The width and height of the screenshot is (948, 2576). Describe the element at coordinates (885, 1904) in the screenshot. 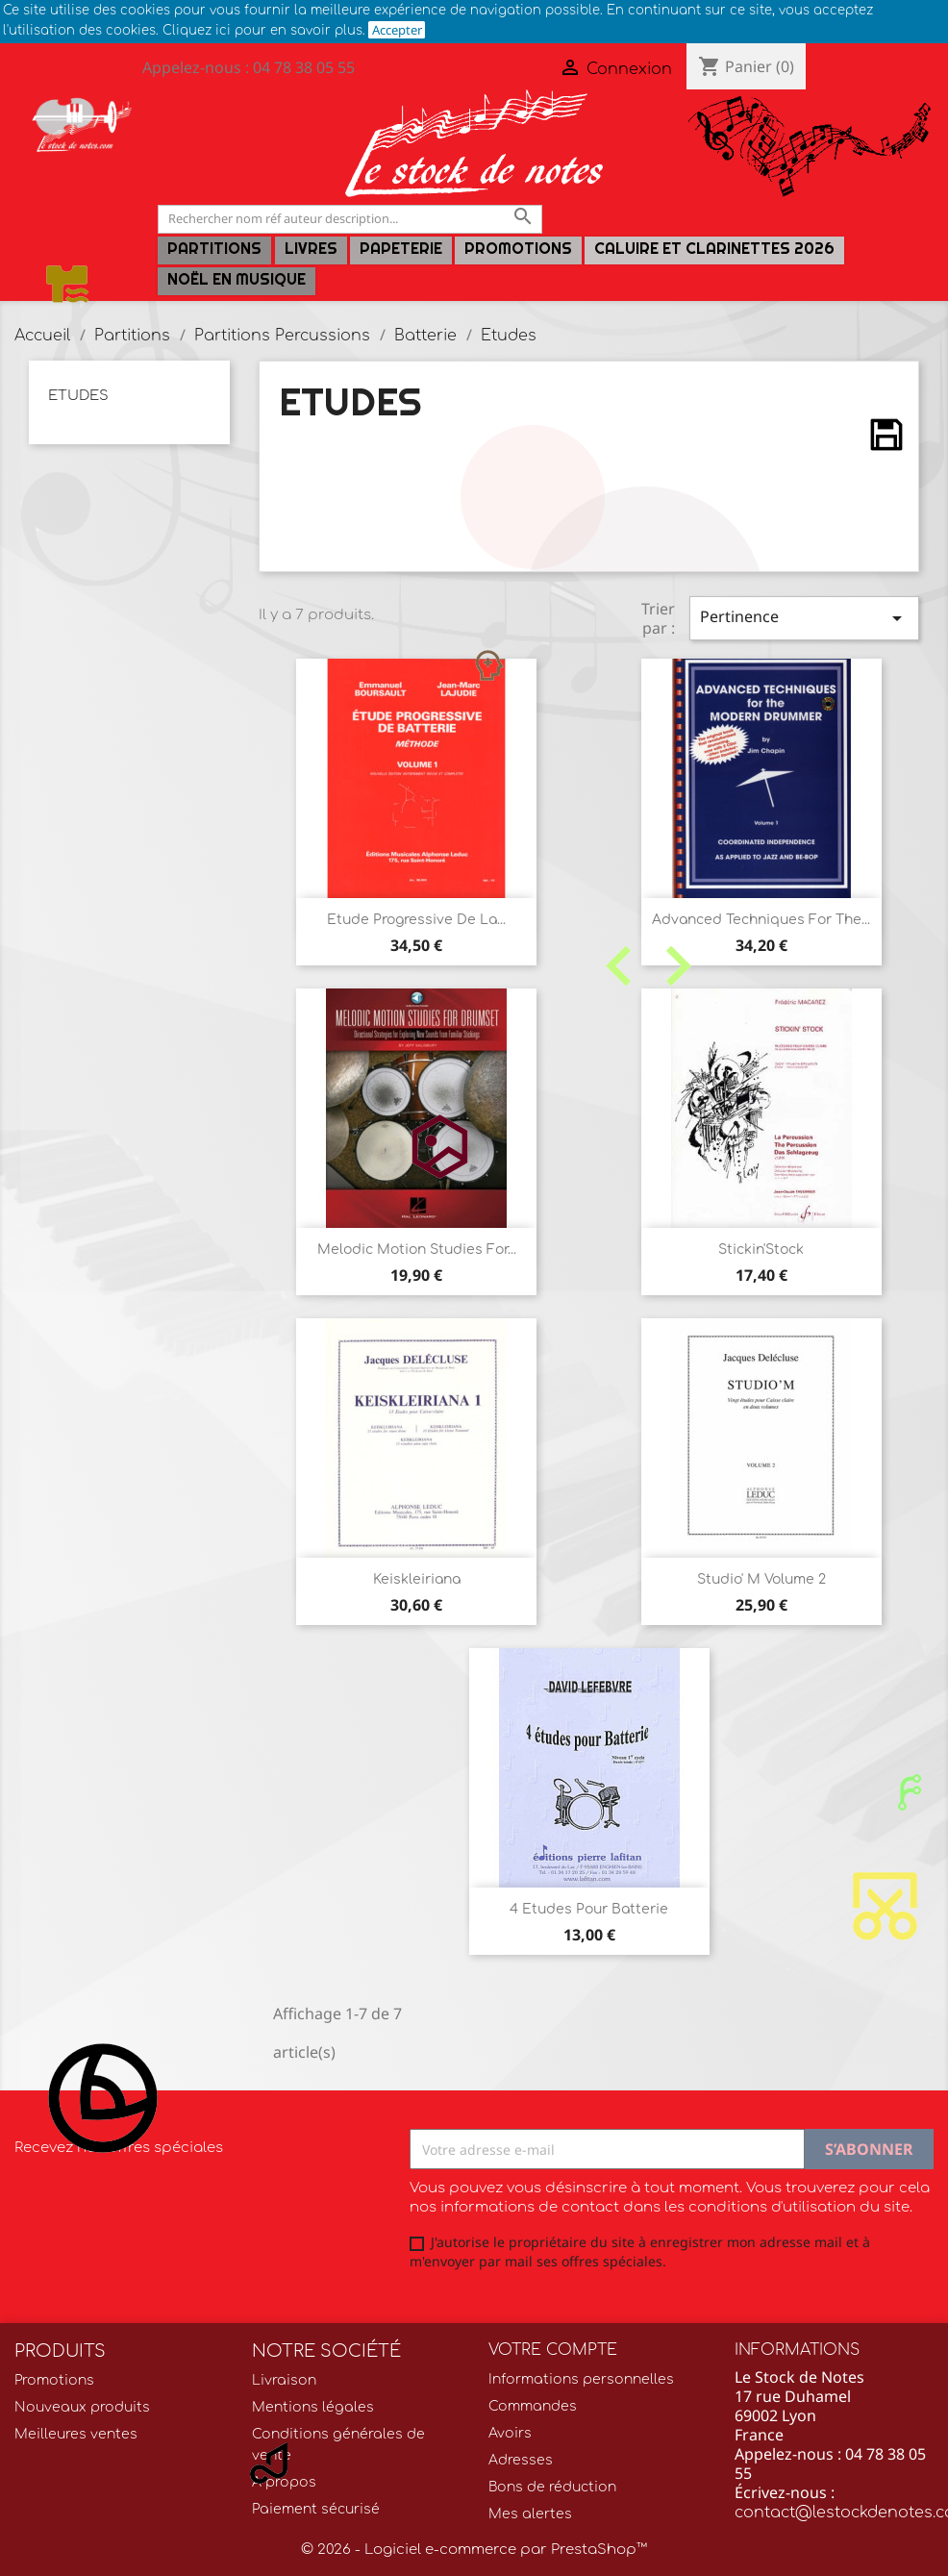

I see `capture a screenshot` at that location.